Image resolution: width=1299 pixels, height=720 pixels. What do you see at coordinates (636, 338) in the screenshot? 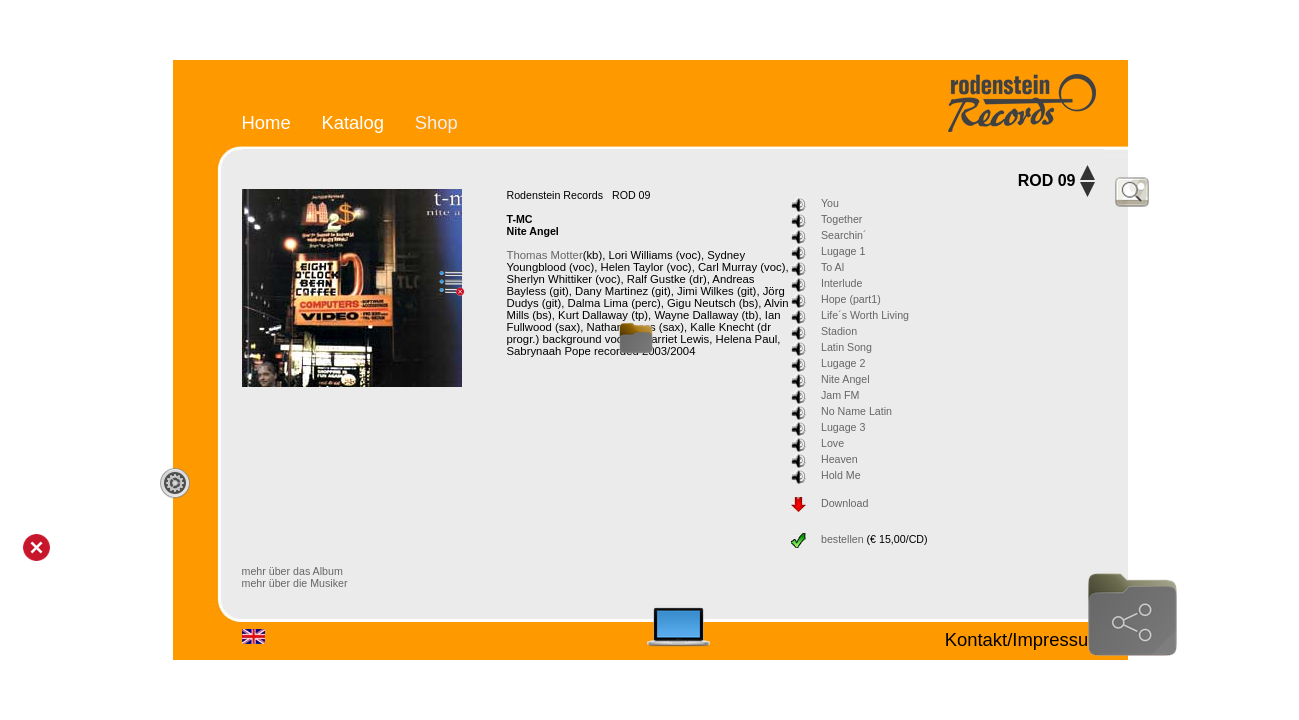
I see `view contents of an open folder` at bounding box center [636, 338].